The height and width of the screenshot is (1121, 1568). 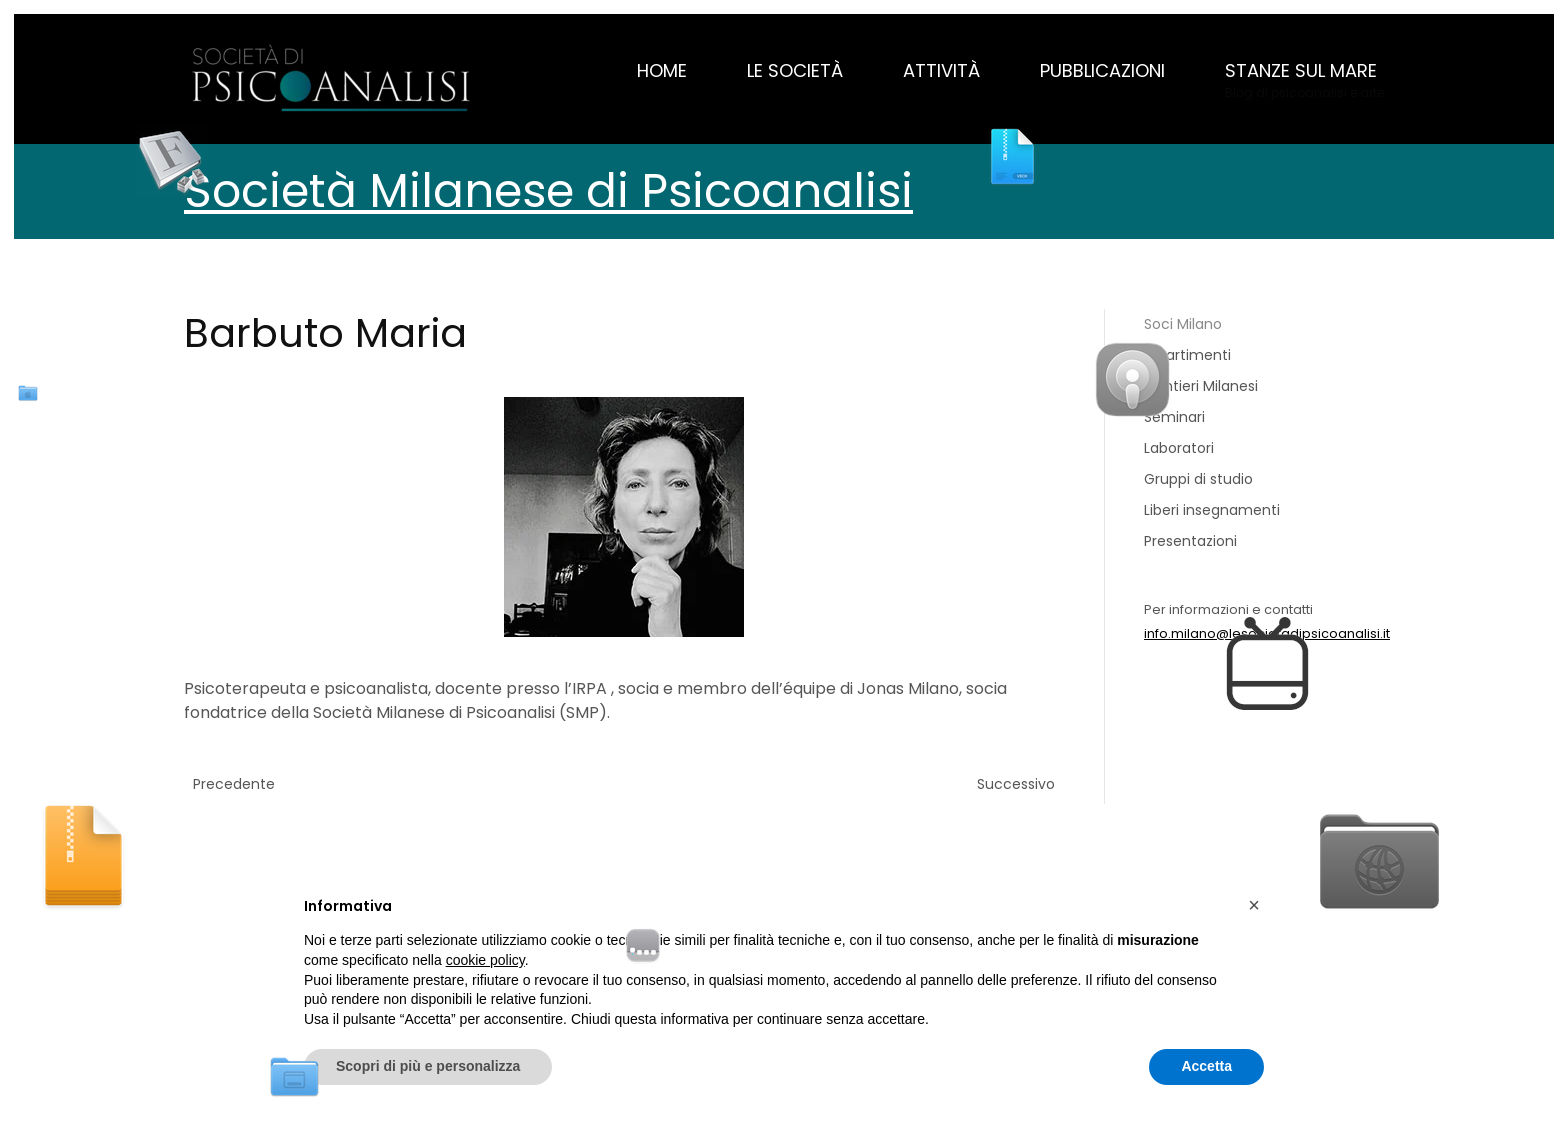 I want to click on open apple system folder, so click(x=28, y=393).